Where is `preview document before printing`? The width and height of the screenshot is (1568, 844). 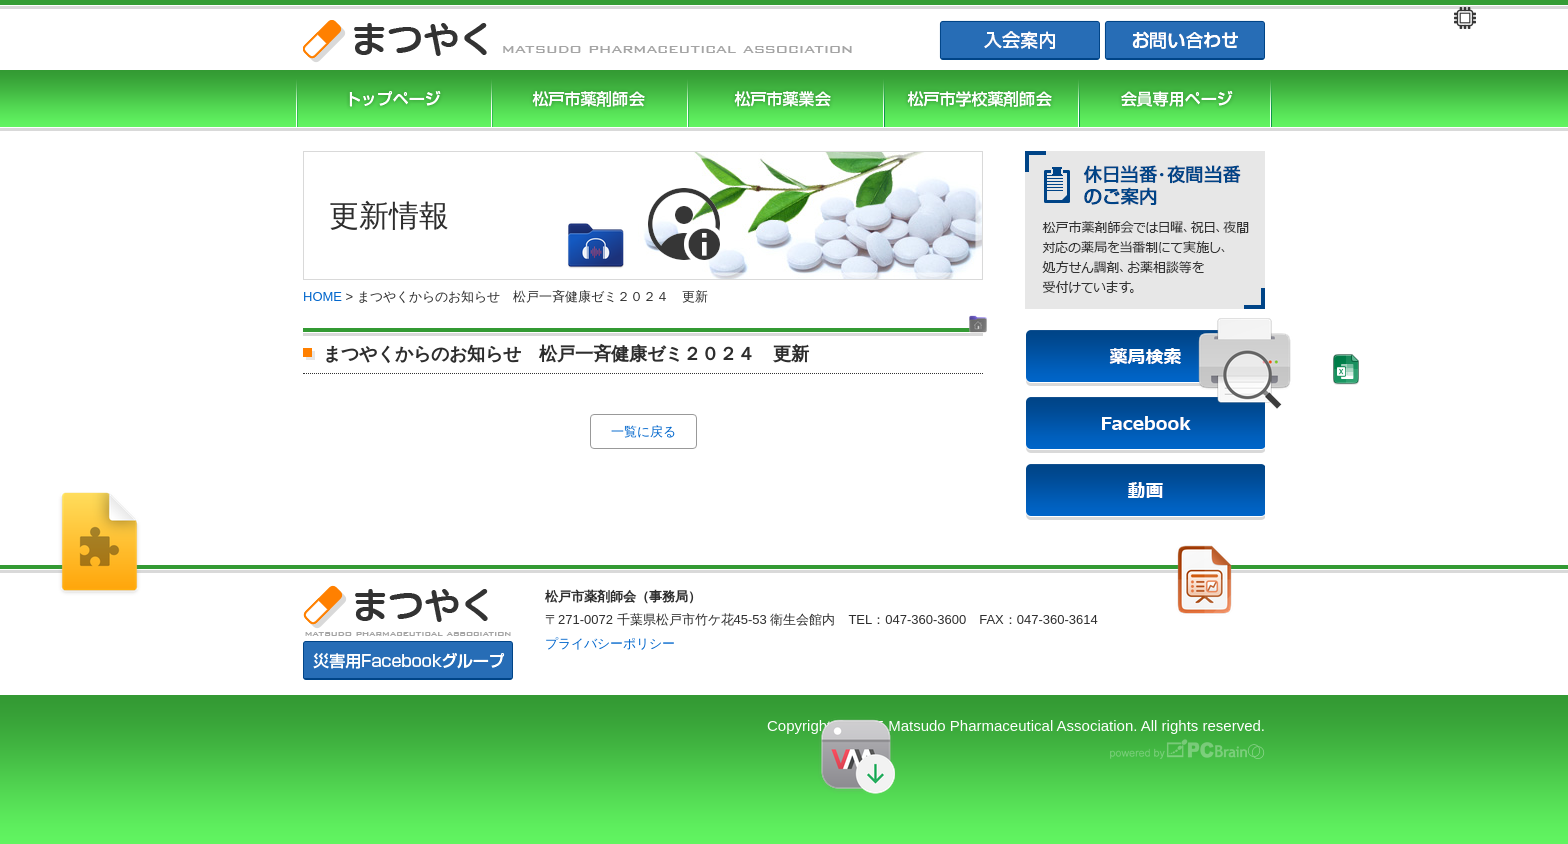
preview document before printing is located at coordinates (1244, 360).